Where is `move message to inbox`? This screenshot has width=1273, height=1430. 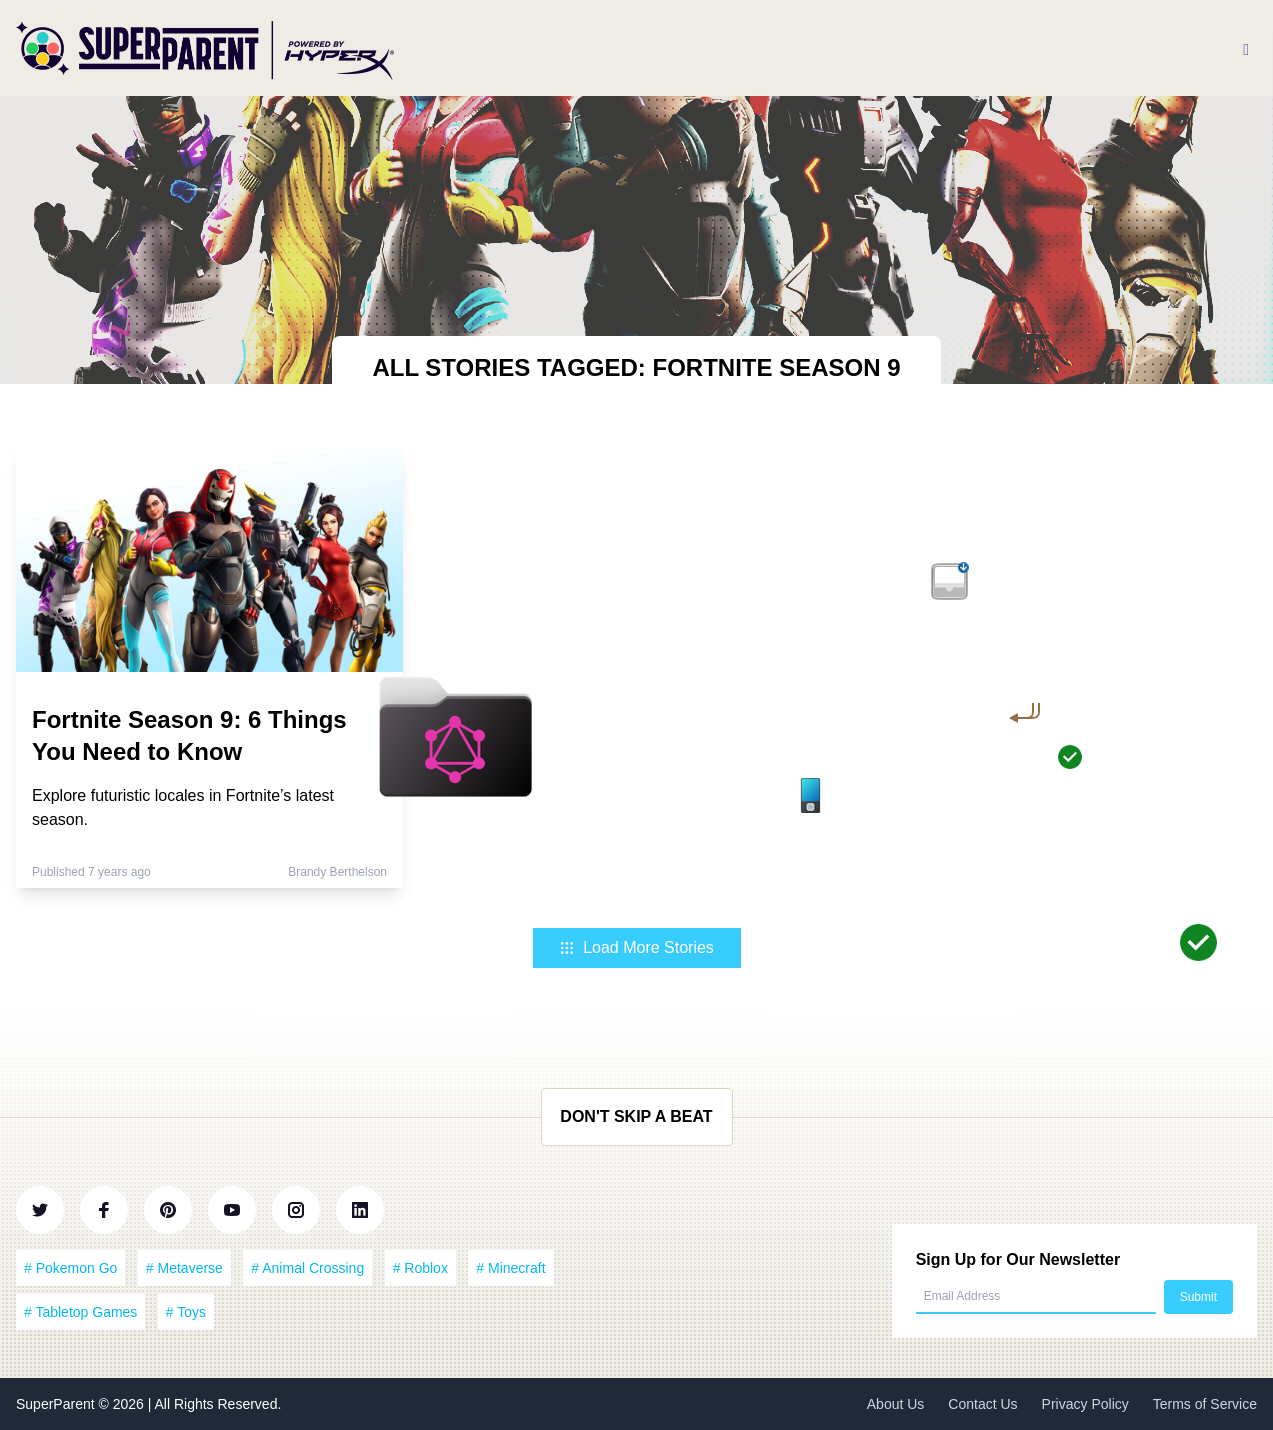
move message to inbox is located at coordinates (949, 581).